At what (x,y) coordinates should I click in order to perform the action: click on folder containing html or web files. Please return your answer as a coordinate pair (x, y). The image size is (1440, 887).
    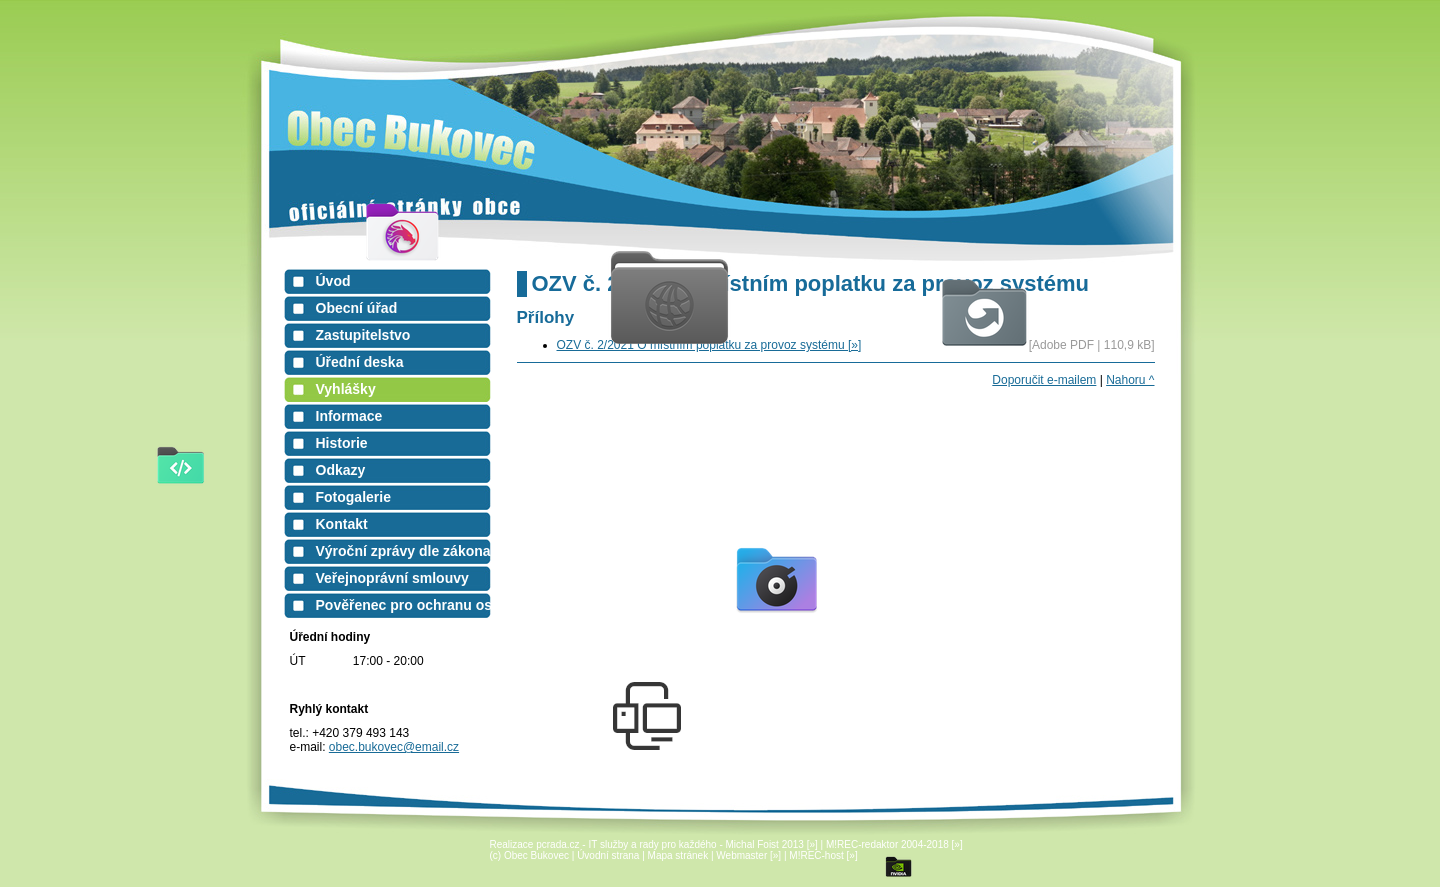
    Looking at the image, I should click on (669, 297).